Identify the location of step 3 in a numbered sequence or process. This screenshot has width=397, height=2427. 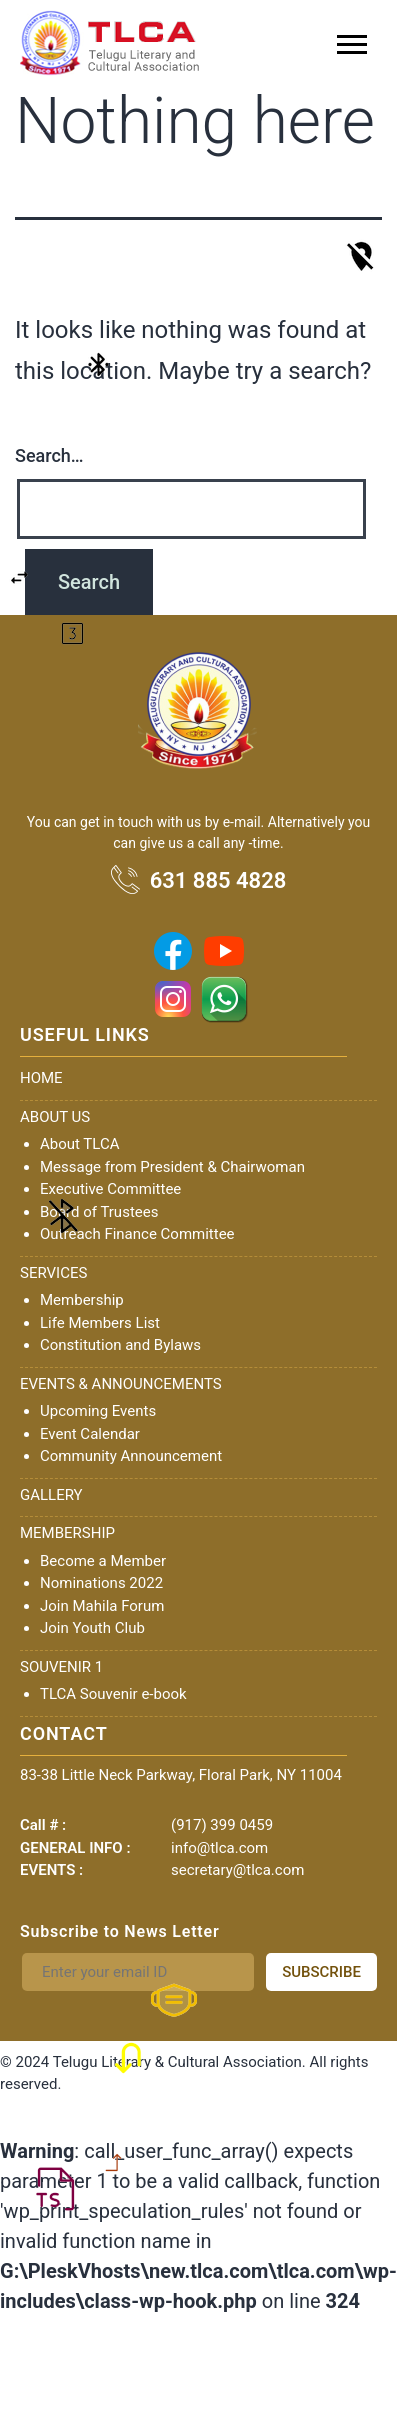
(72, 633).